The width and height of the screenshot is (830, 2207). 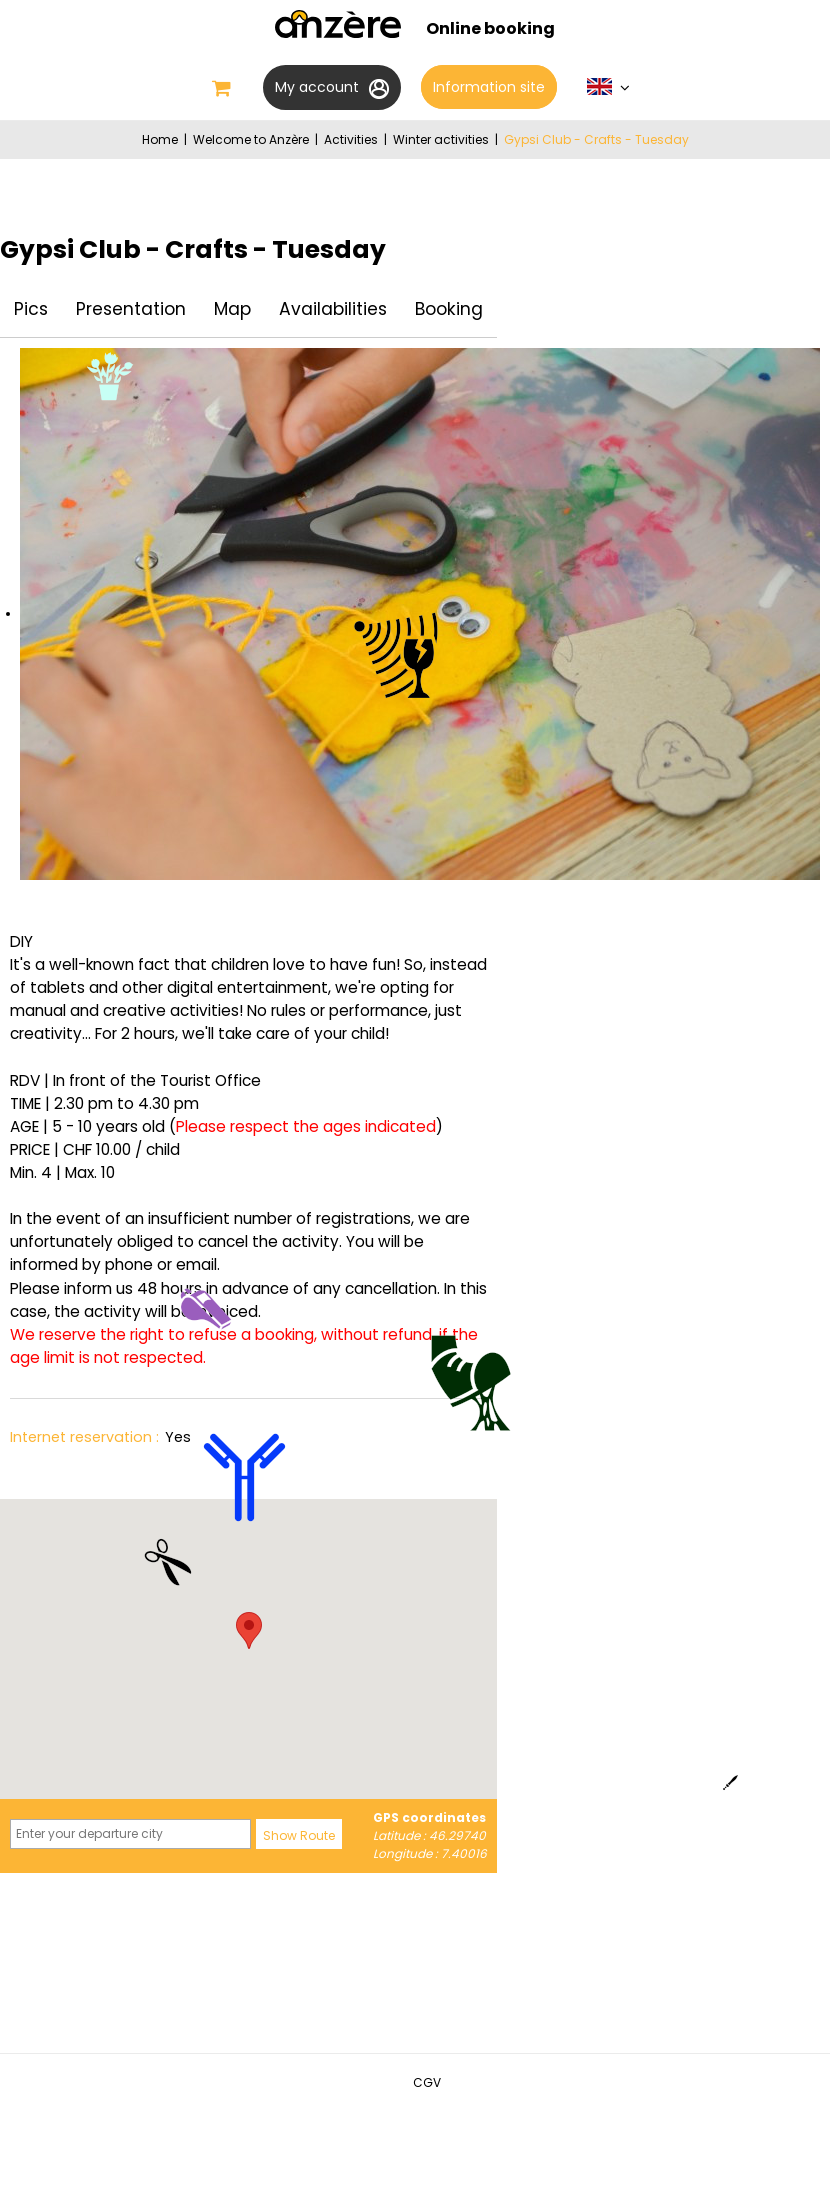 What do you see at coordinates (168, 1562) in the screenshot?
I see `cut selected content` at bounding box center [168, 1562].